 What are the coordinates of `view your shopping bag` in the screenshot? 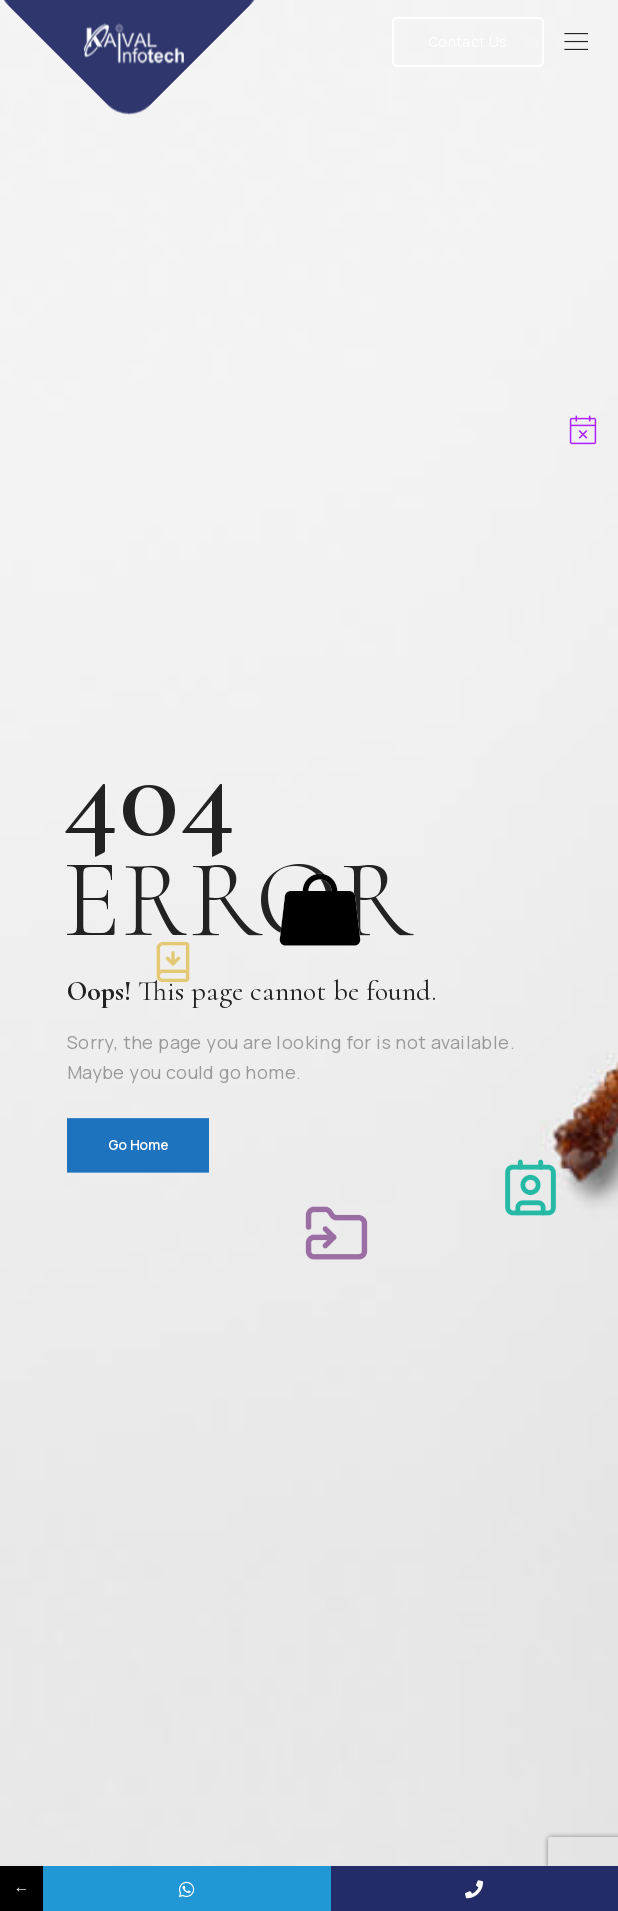 It's located at (320, 914).